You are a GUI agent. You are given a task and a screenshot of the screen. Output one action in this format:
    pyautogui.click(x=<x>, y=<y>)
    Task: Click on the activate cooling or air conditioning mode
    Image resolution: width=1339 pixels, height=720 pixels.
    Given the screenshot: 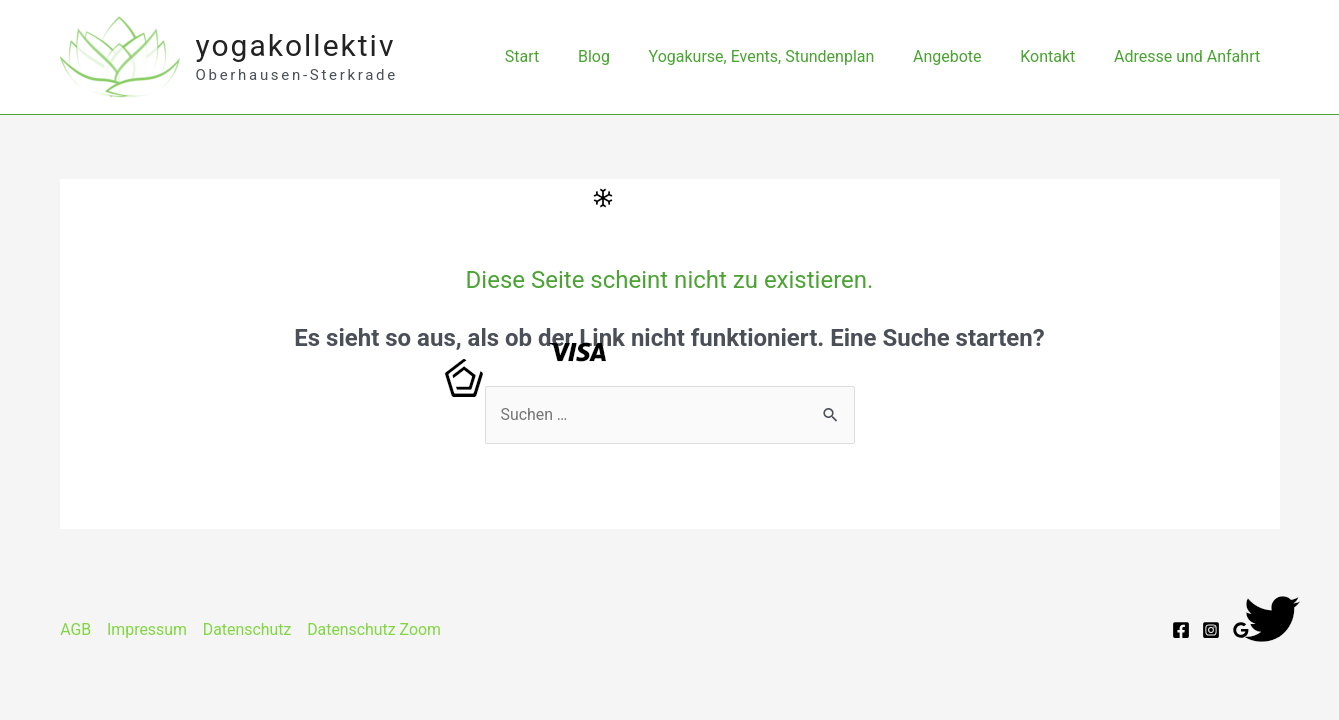 What is the action you would take?
    pyautogui.click(x=603, y=198)
    